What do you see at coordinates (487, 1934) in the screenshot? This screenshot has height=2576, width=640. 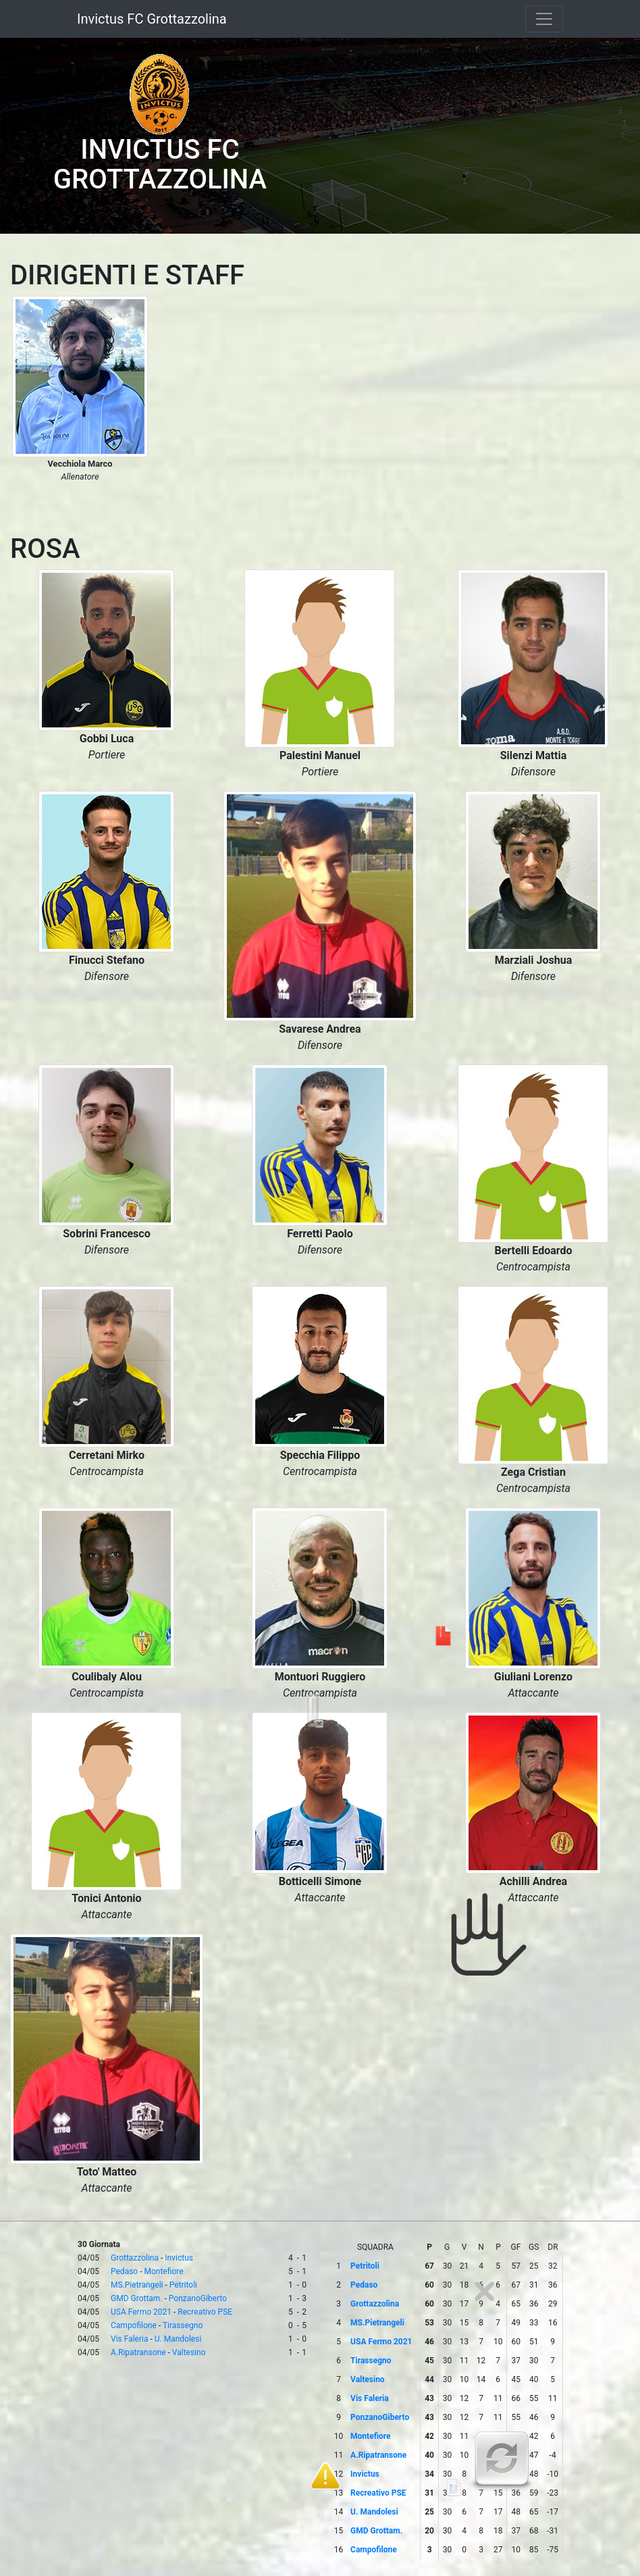 I see `access privacy settings` at bounding box center [487, 1934].